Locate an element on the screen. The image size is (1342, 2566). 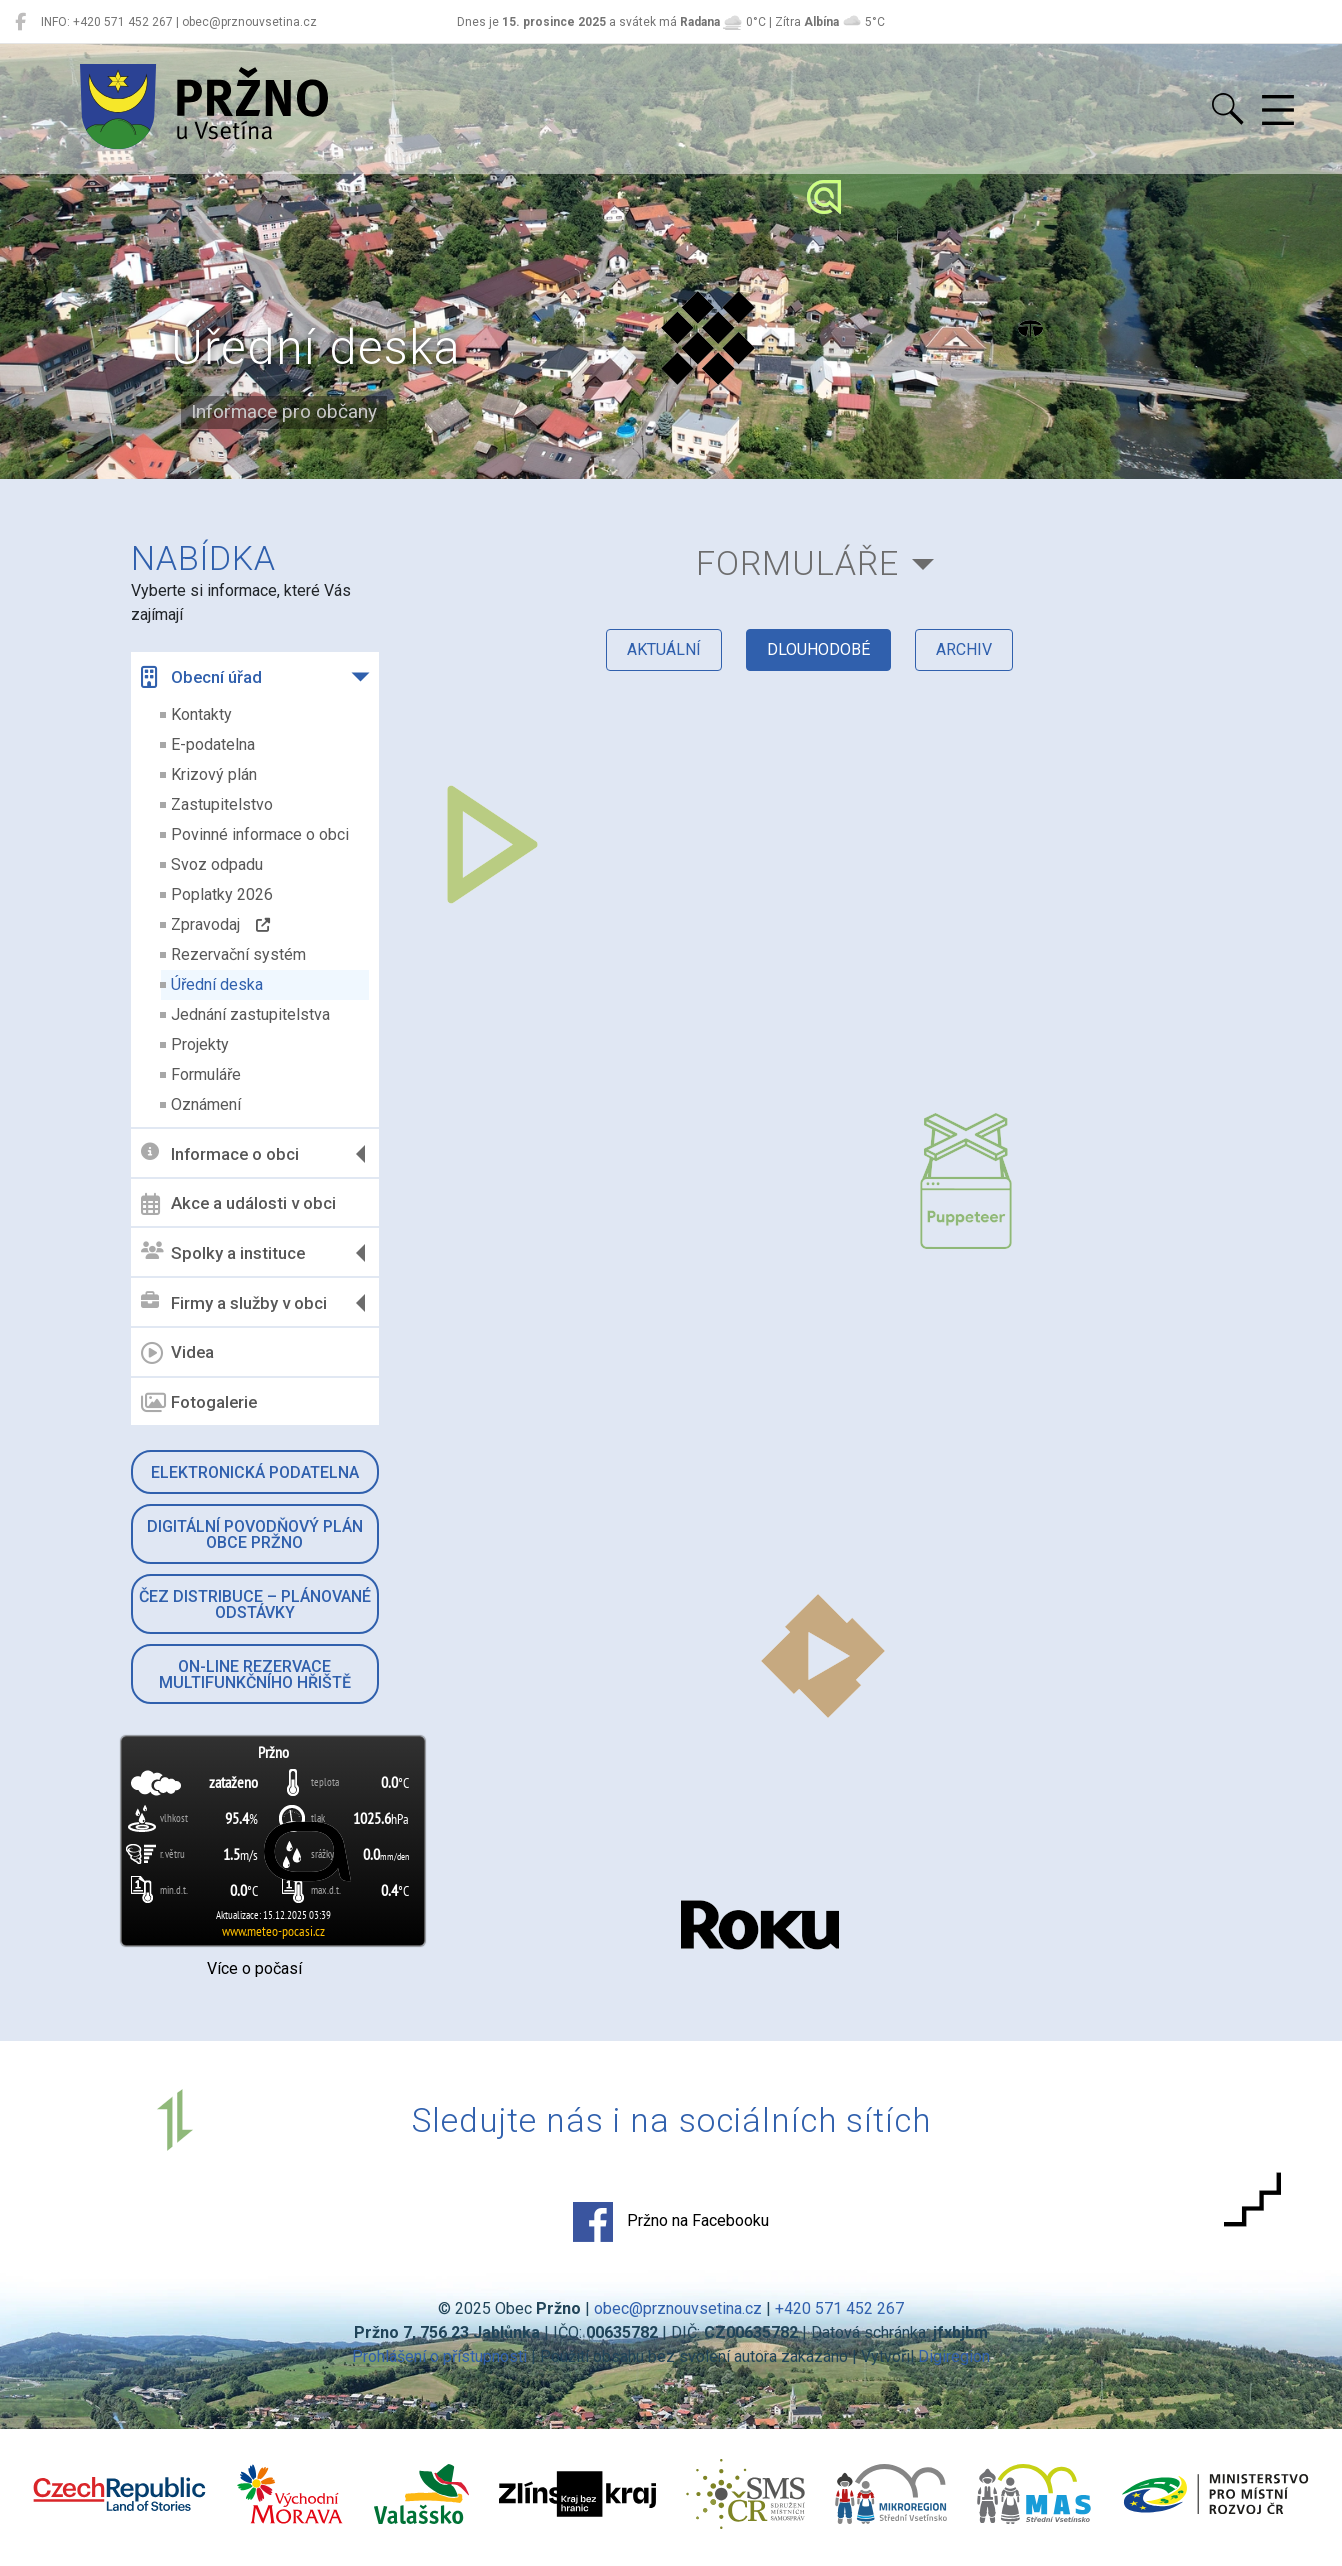
open the Roku app is located at coordinates (760, 1925).